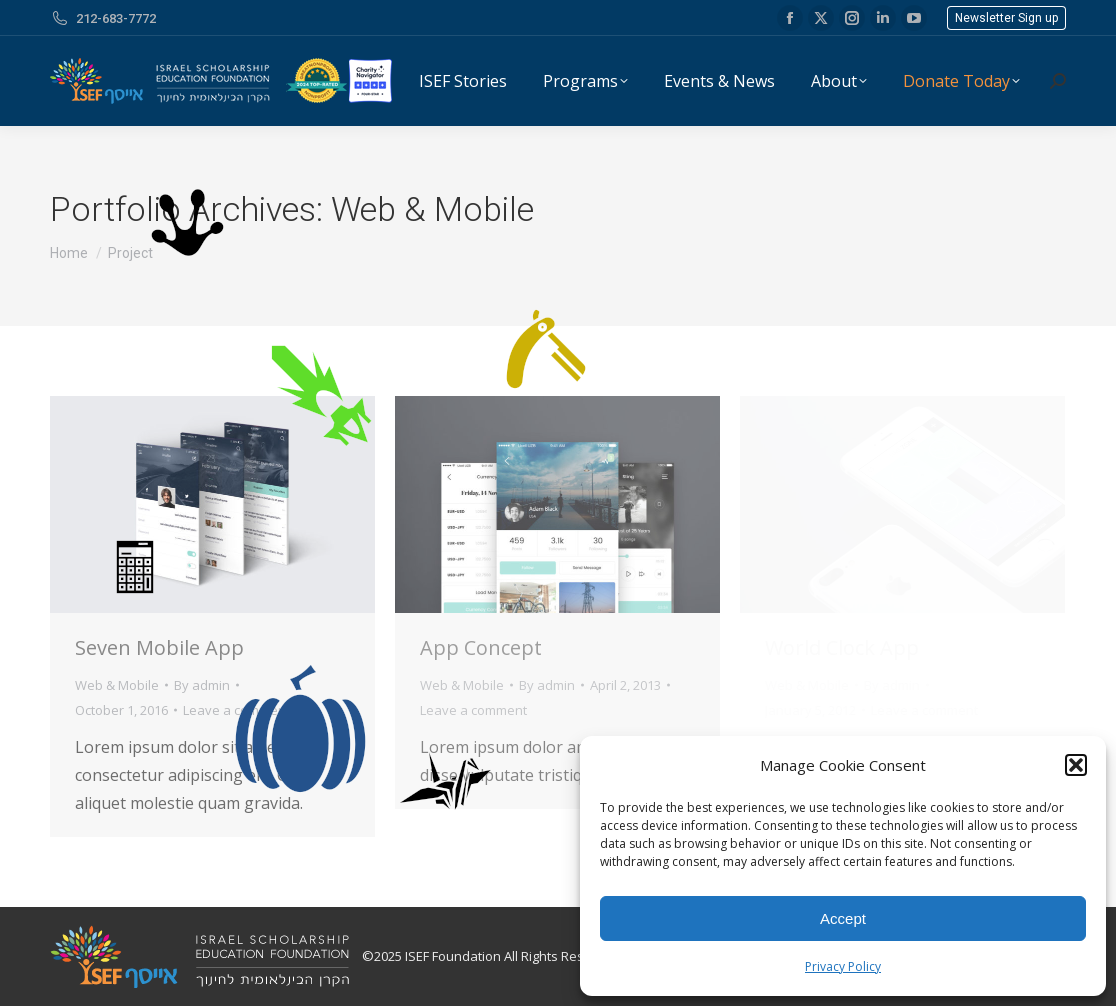 The width and height of the screenshot is (1116, 1006). What do you see at coordinates (187, 222) in the screenshot?
I see `amphibian or frog-related game element` at bounding box center [187, 222].